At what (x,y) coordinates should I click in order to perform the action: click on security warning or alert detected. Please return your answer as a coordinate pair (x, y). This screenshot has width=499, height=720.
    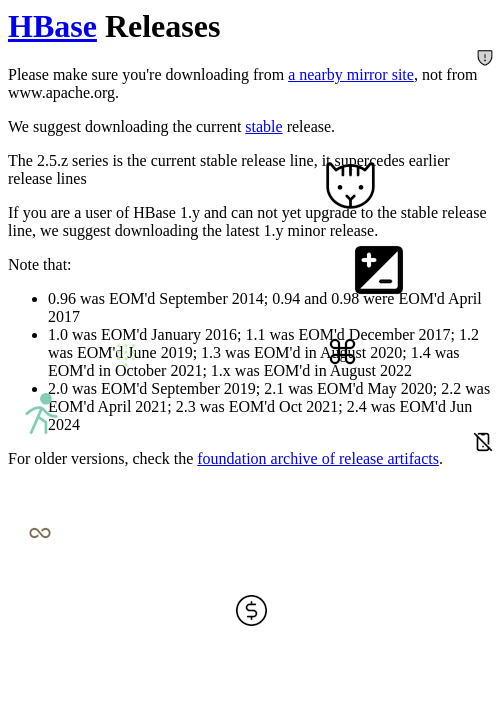
    Looking at the image, I should click on (485, 57).